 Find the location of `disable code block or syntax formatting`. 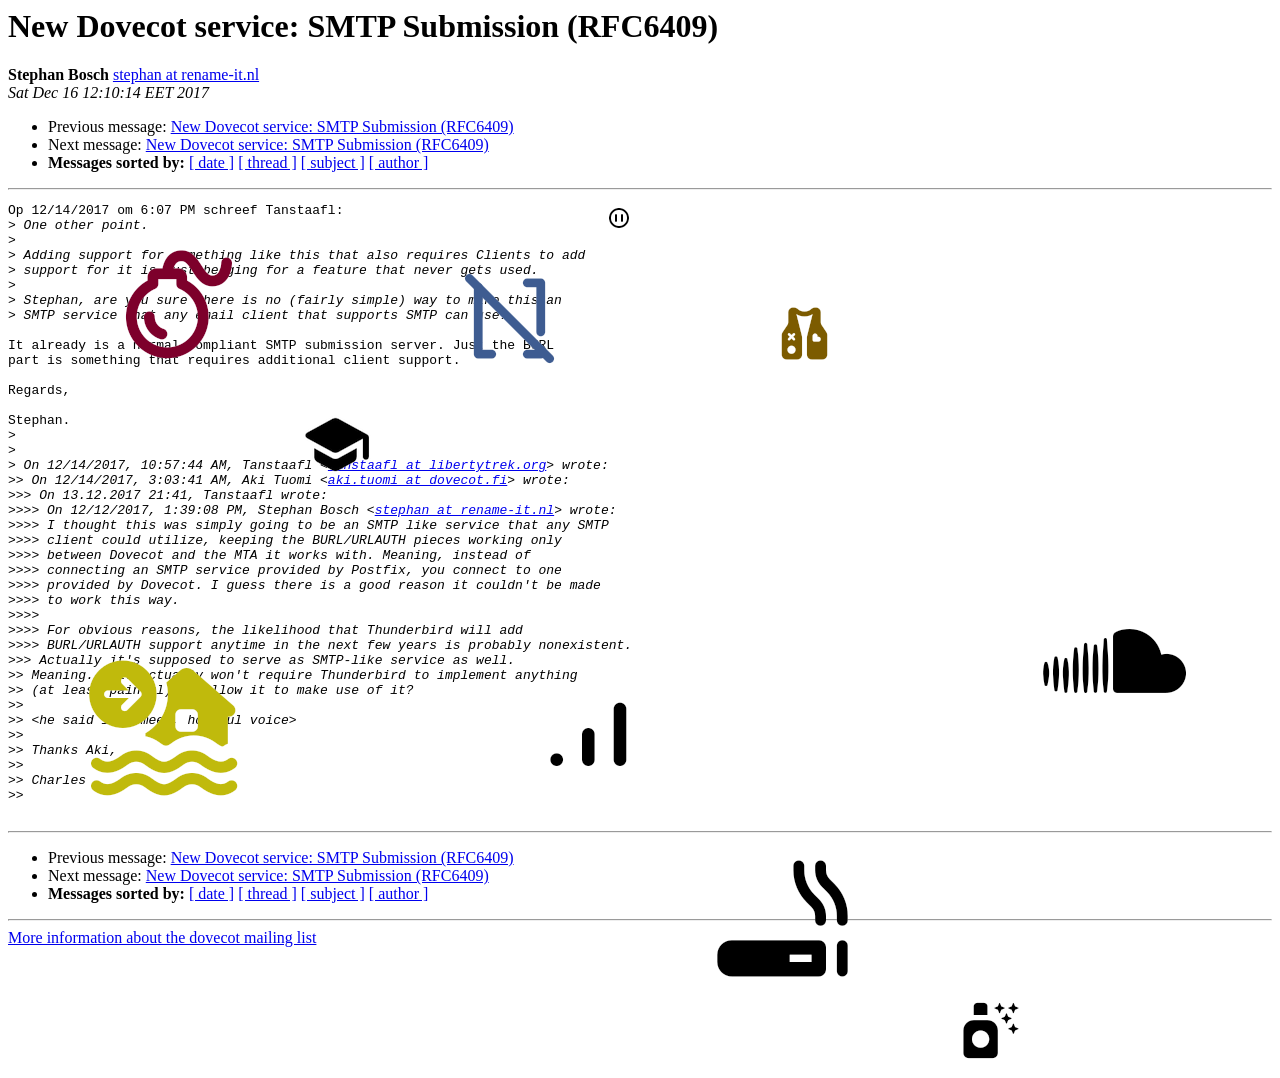

disable code block or syntax formatting is located at coordinates (509, 318).